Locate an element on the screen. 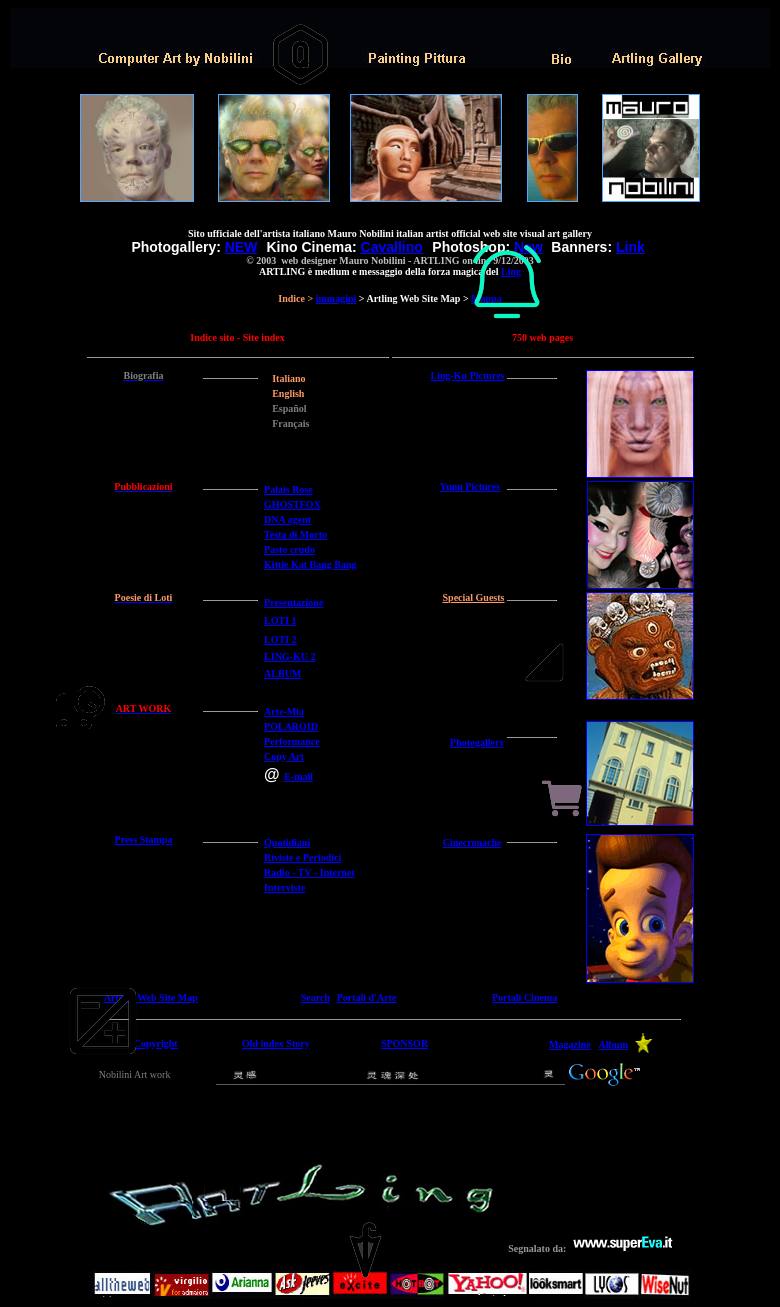  view weather protection or rain forecast is located at coordinates (365, 1251).